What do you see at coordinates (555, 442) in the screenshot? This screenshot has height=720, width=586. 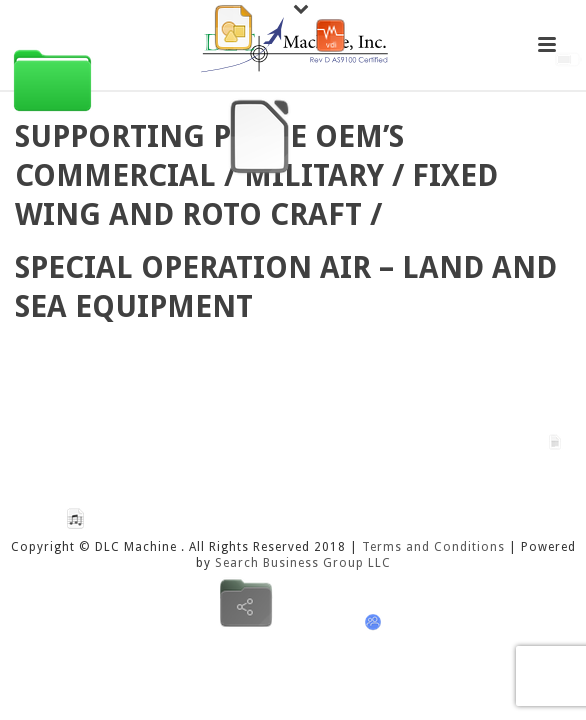 I see `open a text file` at bounding box center [555, 442].